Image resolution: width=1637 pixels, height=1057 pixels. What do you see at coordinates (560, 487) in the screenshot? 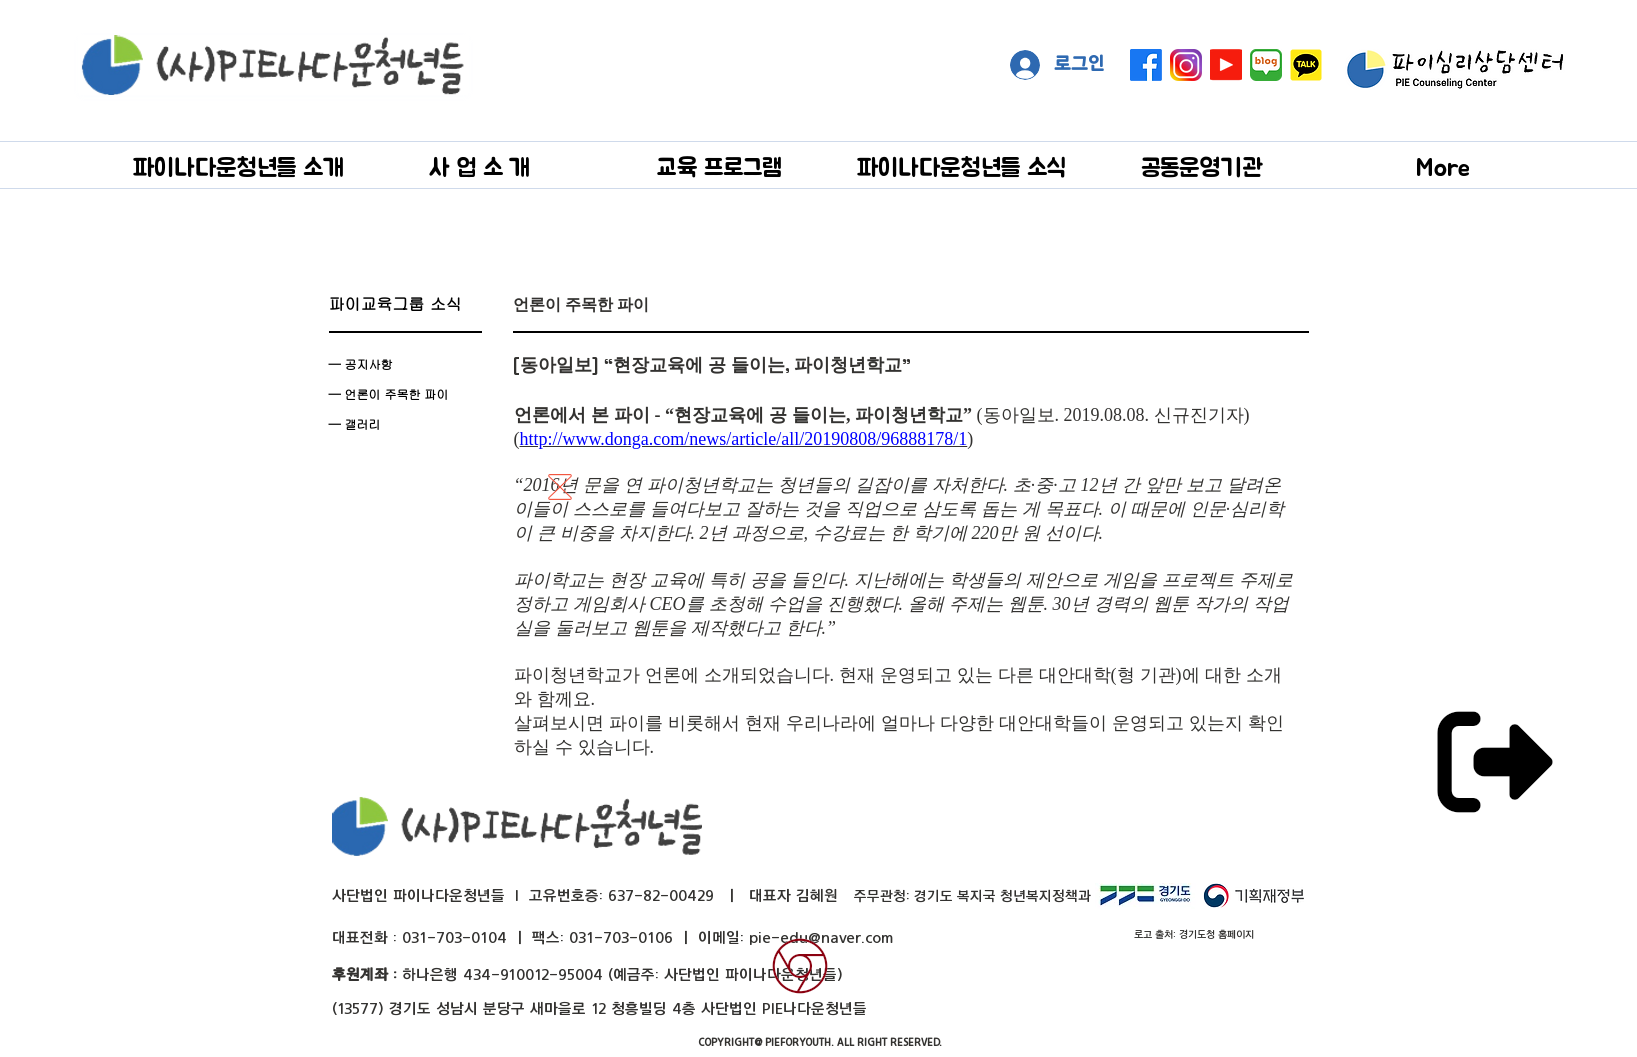
I see `indicates loading or processing in progress` at bounding box center [560, 487].